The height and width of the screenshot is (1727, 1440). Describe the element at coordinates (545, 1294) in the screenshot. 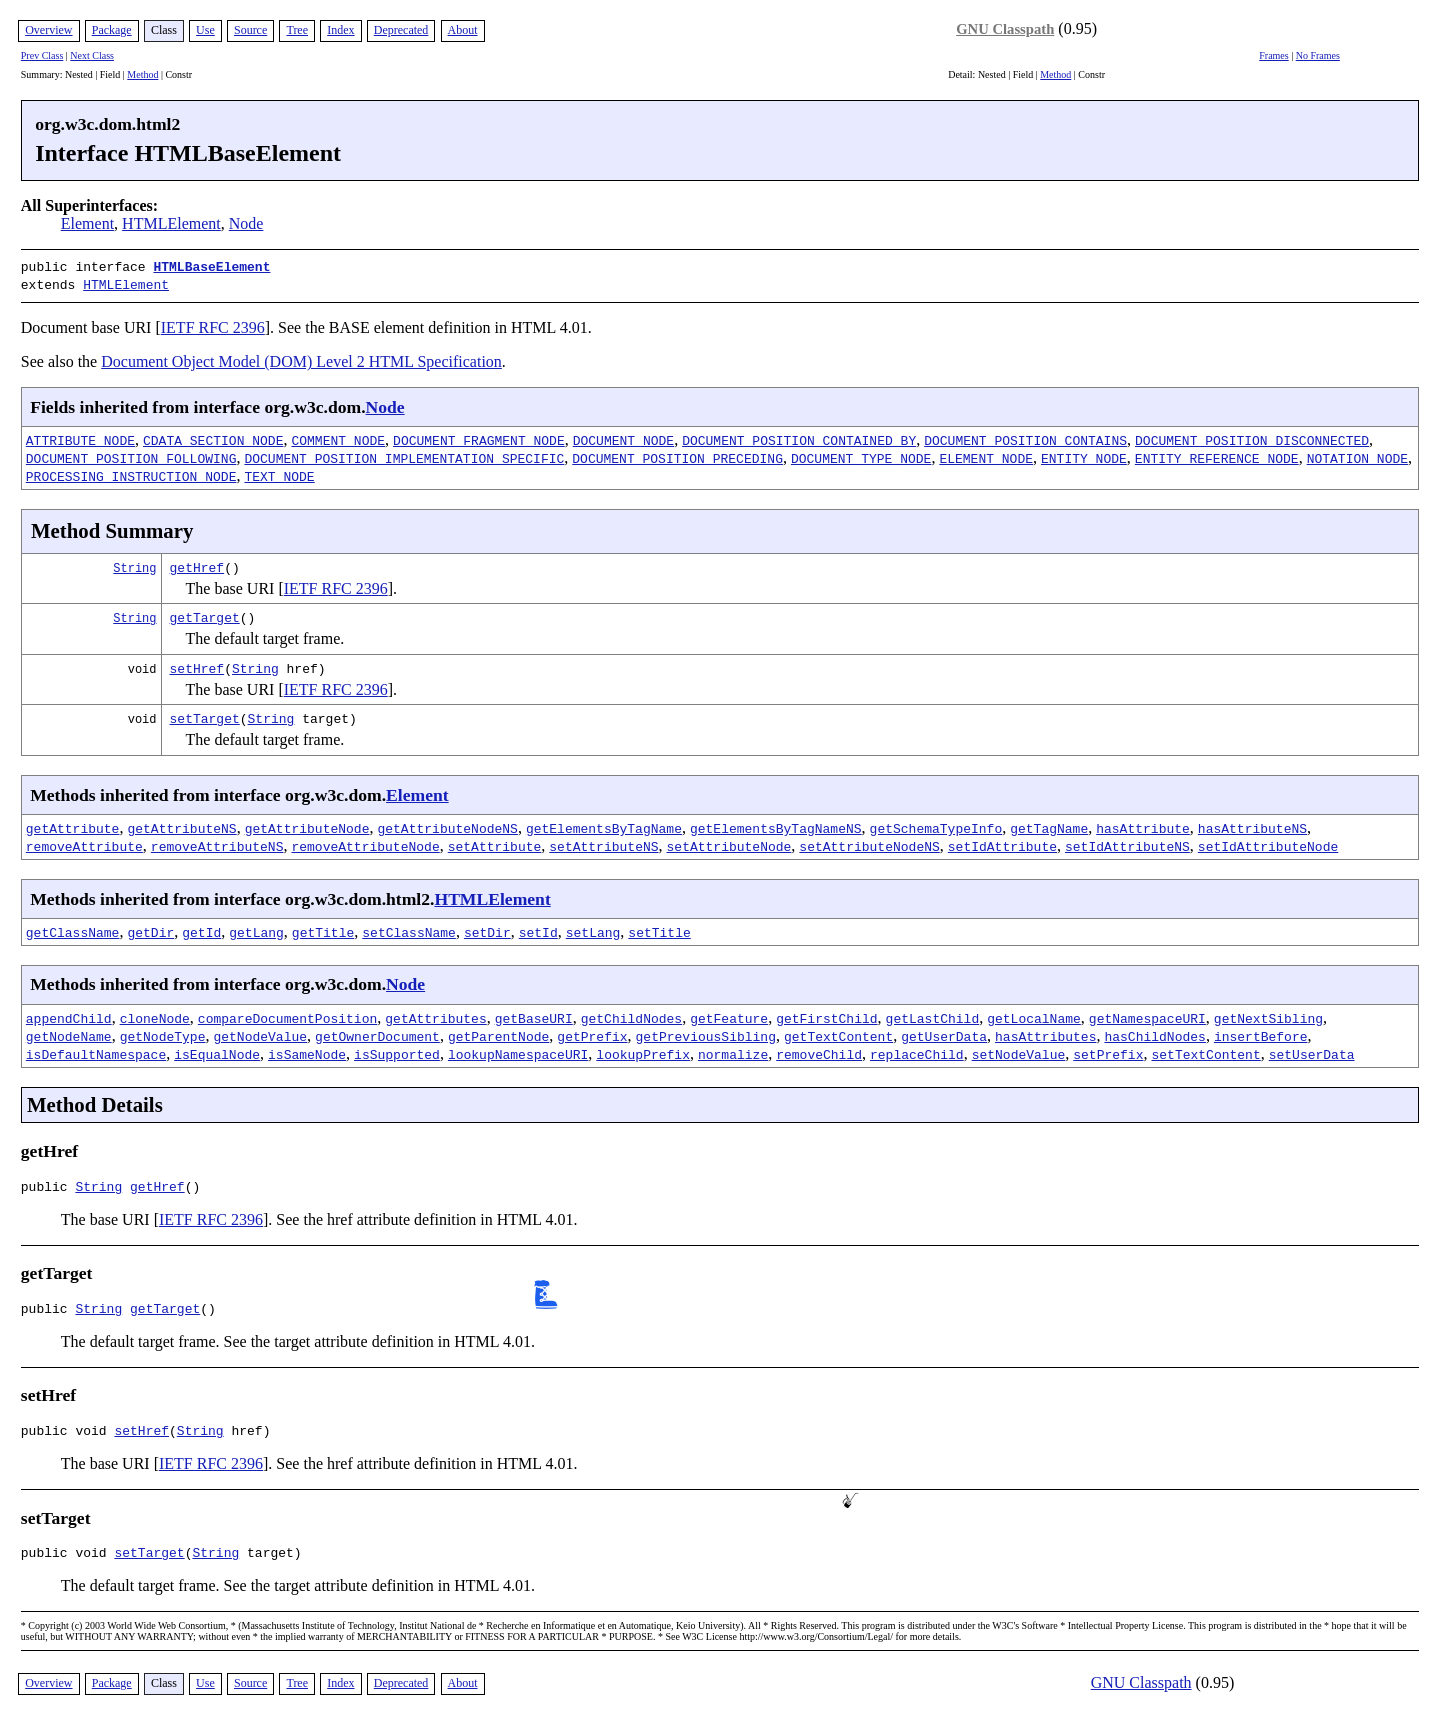

I see `select winter boot equipment` at that location.